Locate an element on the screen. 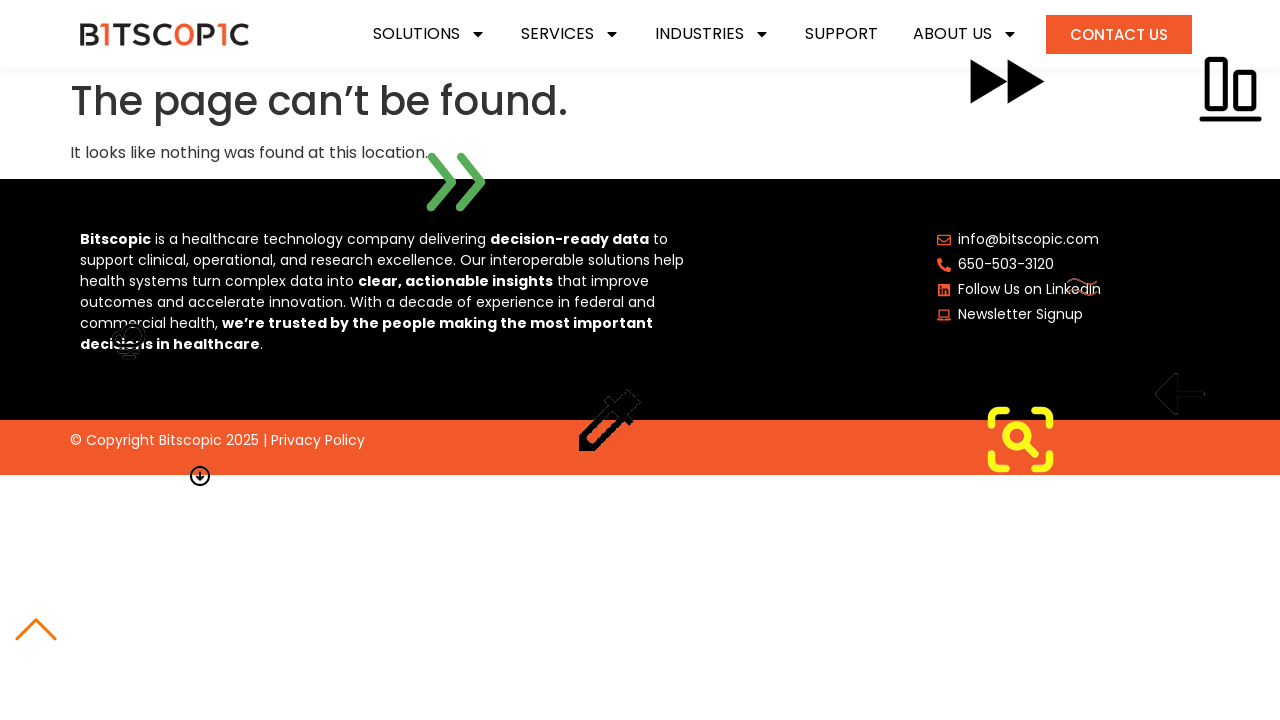 The image size is (1280, 720). scan or search within a selected area is located at coordinates (1020, 439).